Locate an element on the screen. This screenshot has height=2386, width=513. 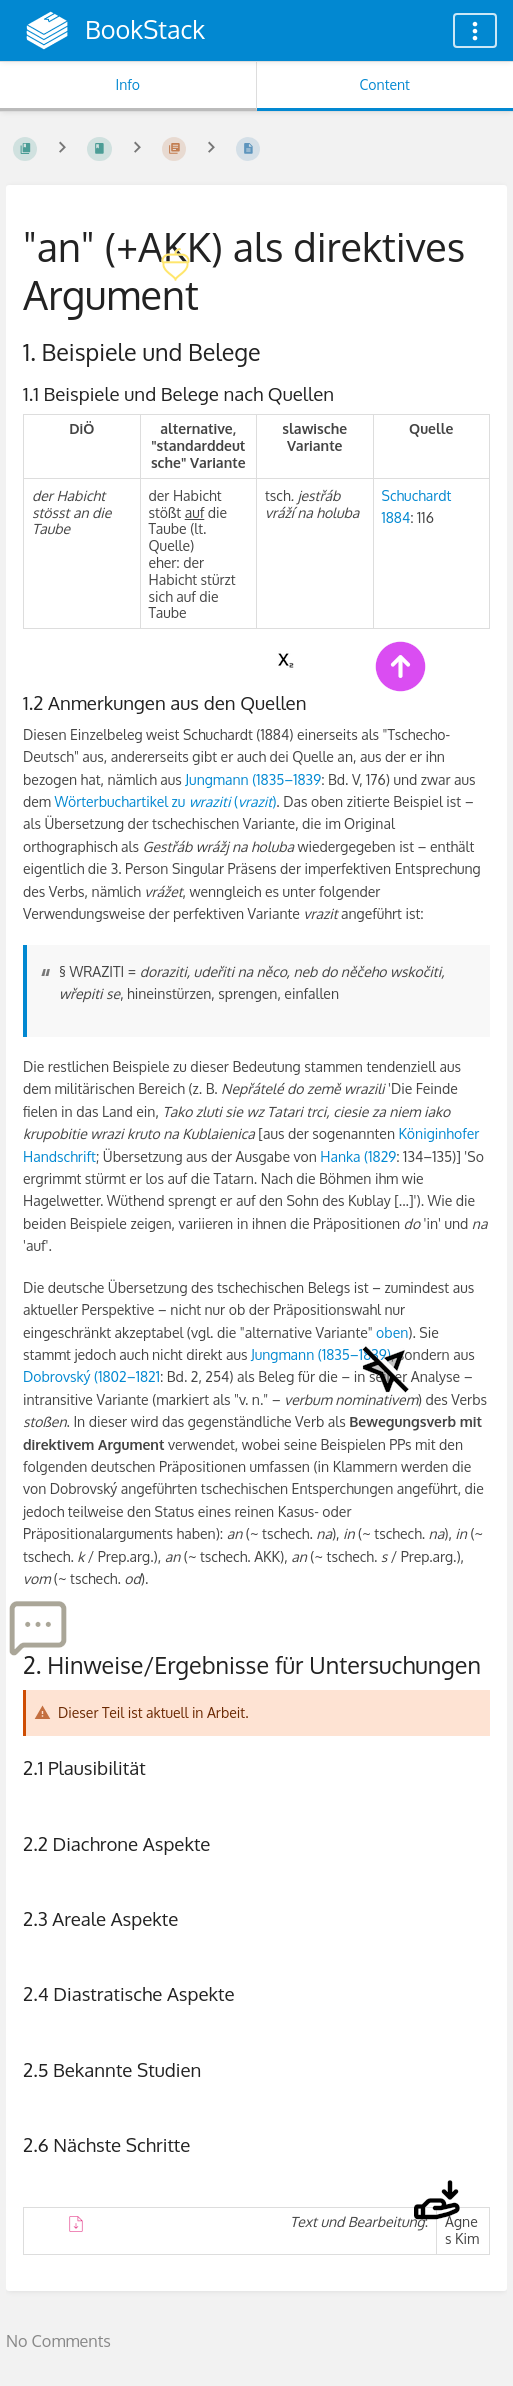
location sharing is disabled is located at coordinates (384, 1371).